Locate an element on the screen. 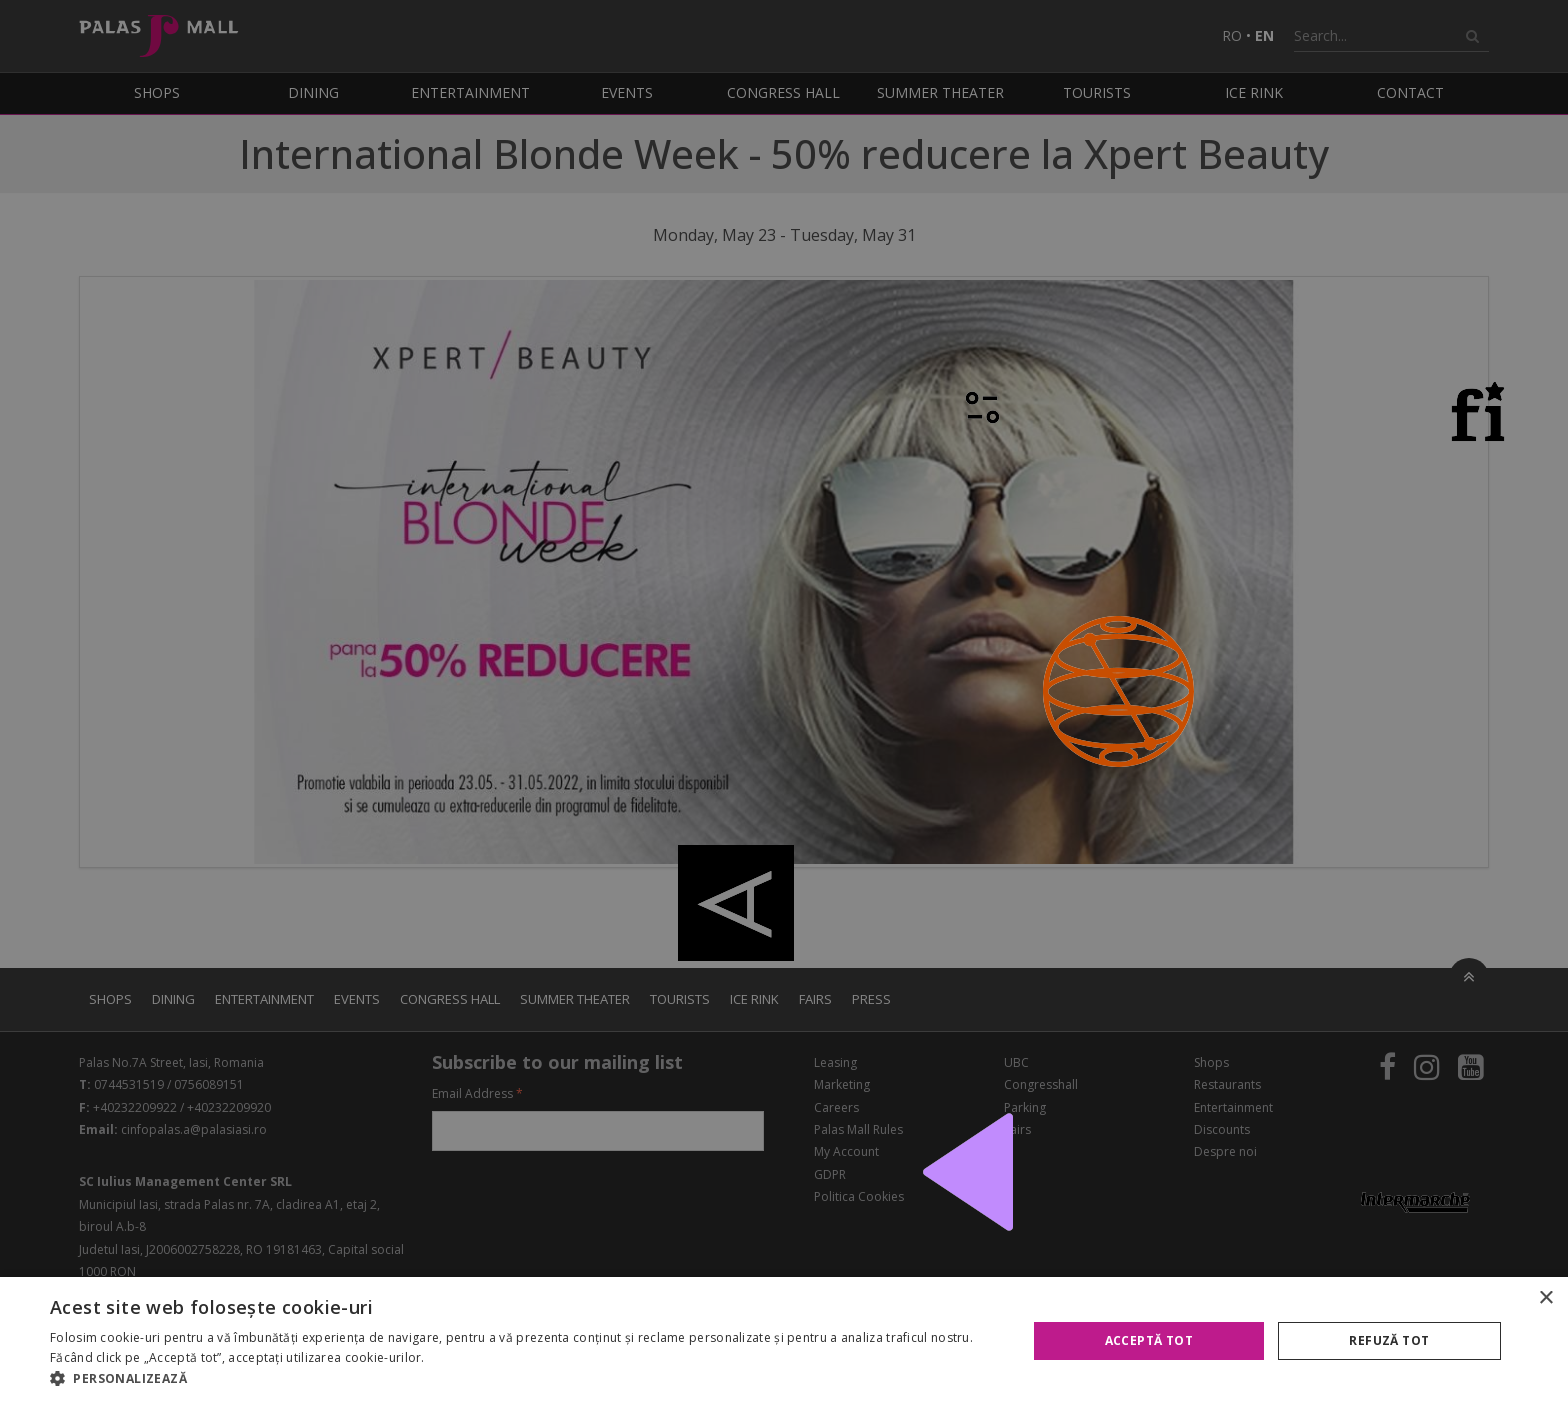 This screenshot has height=1405, width=1568. aerospike database logo is located at coordinates (736, 903).